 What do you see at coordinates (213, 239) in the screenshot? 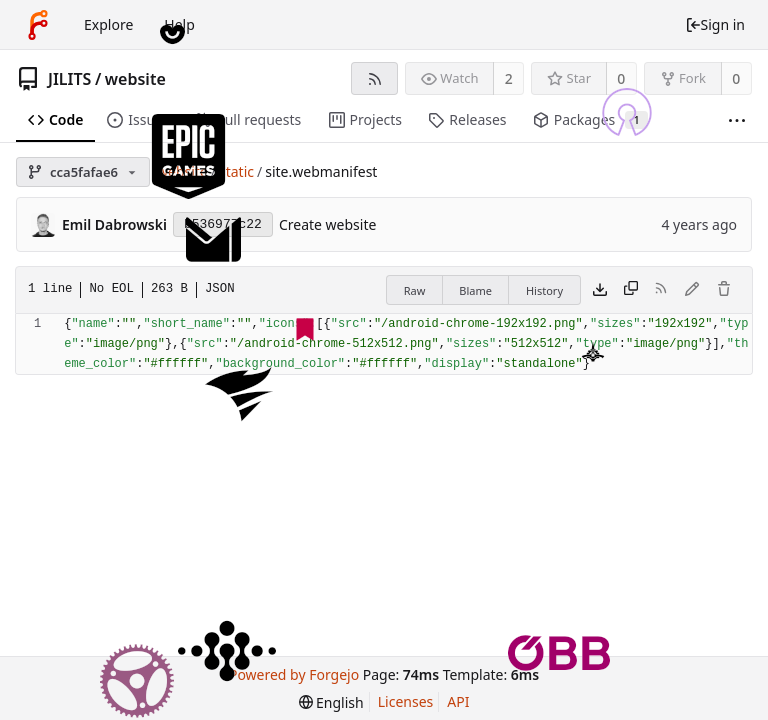
I see `open ProtonMail app` at bounding box center [213, 239].